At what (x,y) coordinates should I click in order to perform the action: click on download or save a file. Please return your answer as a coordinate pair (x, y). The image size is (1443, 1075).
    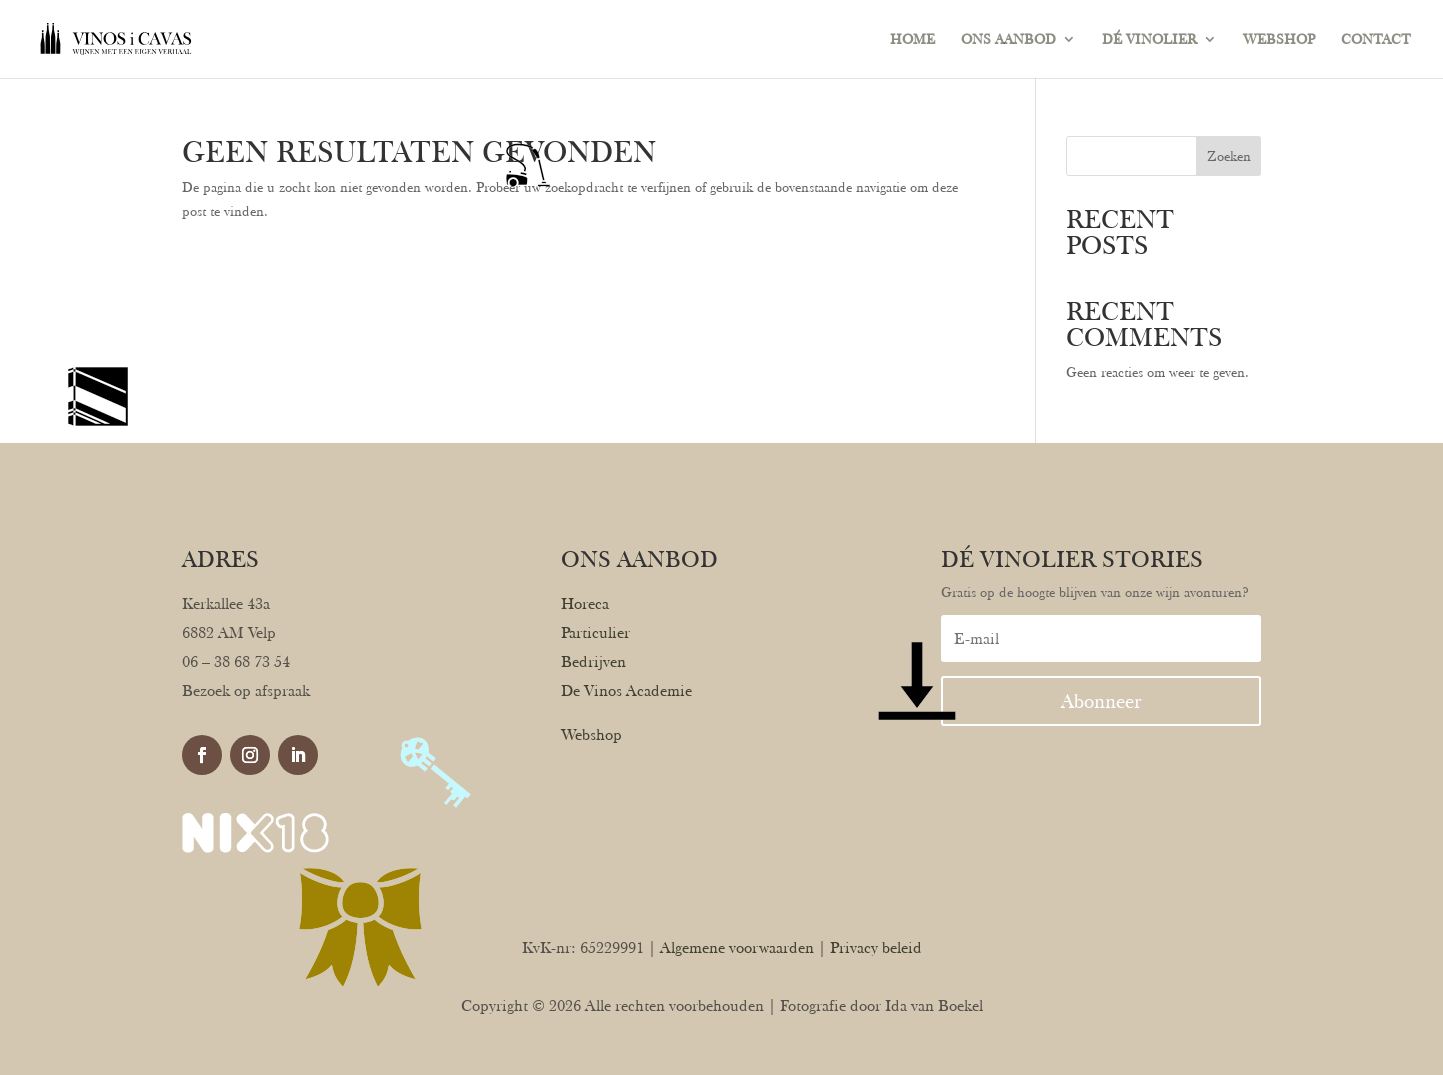
    Looking at the image, I should click on (917, 681).